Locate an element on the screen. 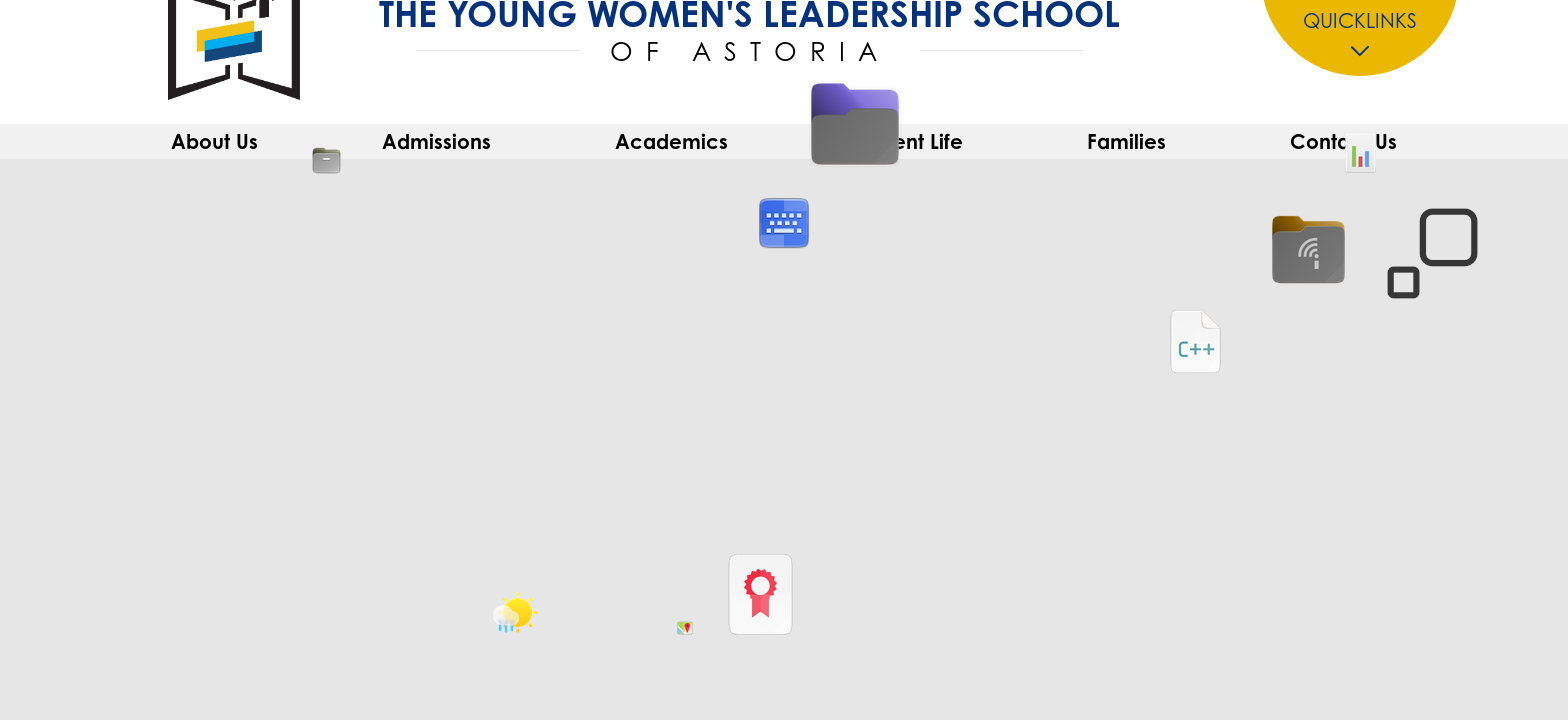 The height and width of the screenshot is (720, 1568). indicates rainy weather with daytime sun breaks is located at coordinates (515, 612).